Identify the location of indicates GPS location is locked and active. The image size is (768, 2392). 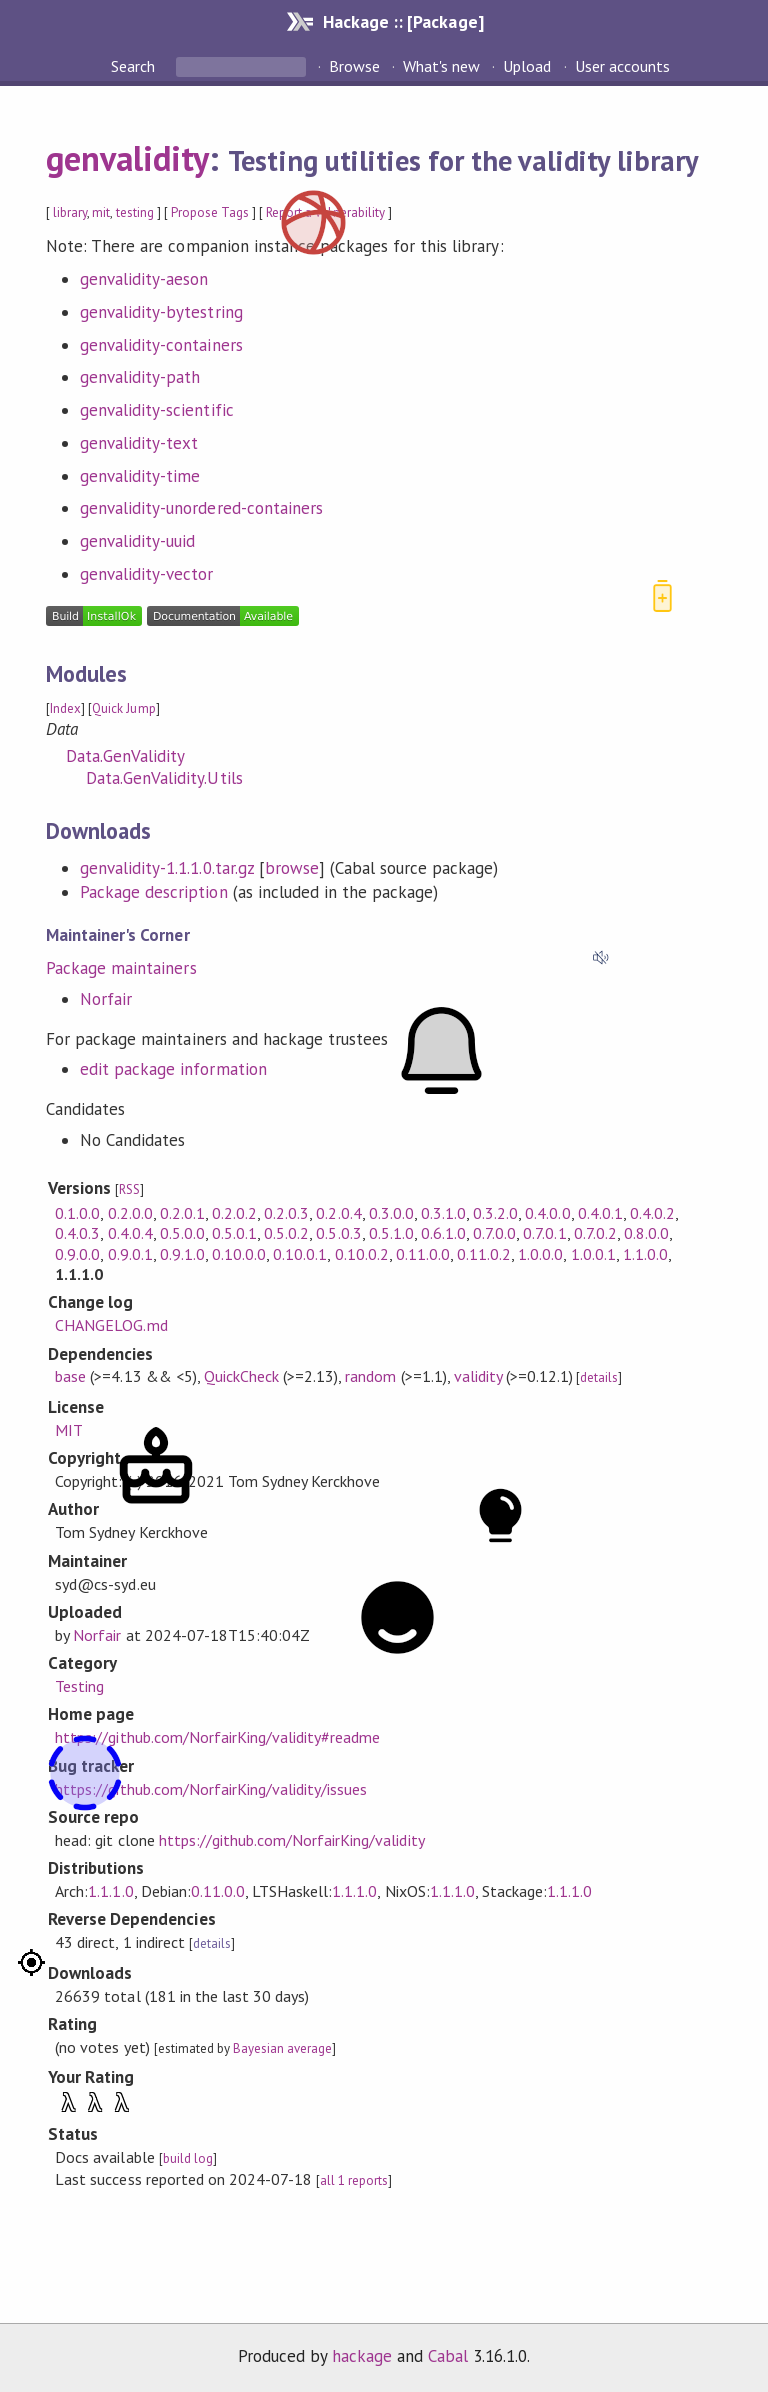
(31, 1962).